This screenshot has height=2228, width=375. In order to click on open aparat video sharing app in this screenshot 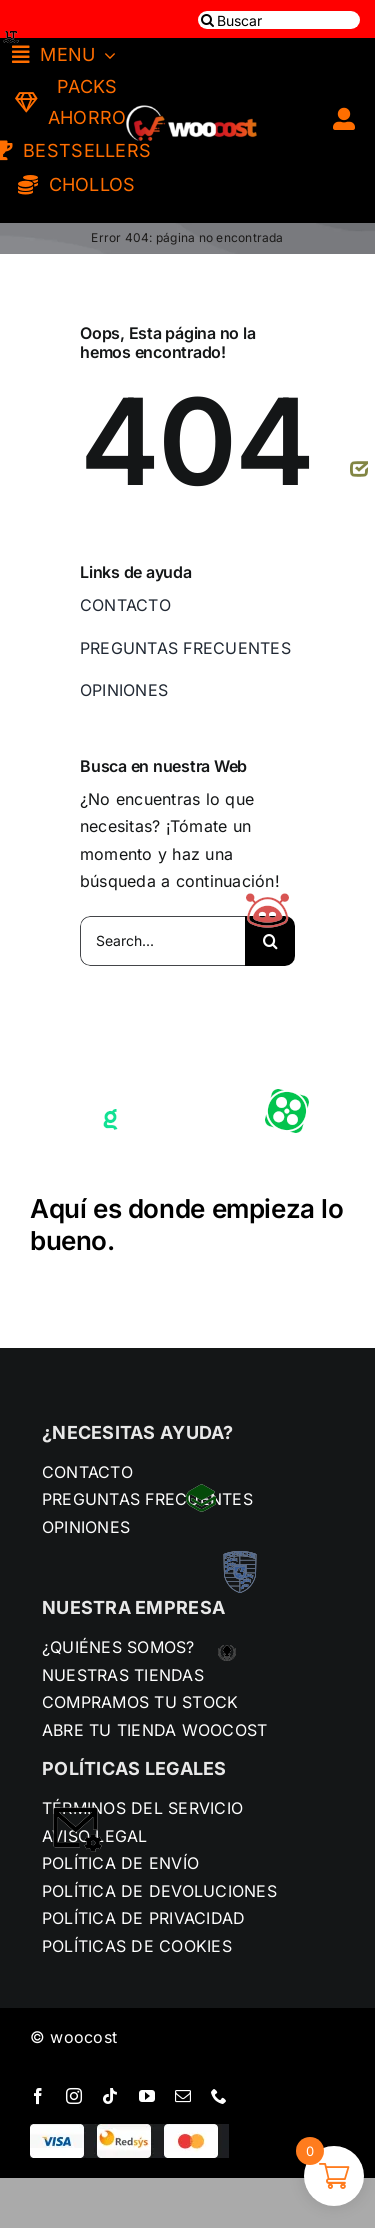, I will do `click(287, 1111)`.